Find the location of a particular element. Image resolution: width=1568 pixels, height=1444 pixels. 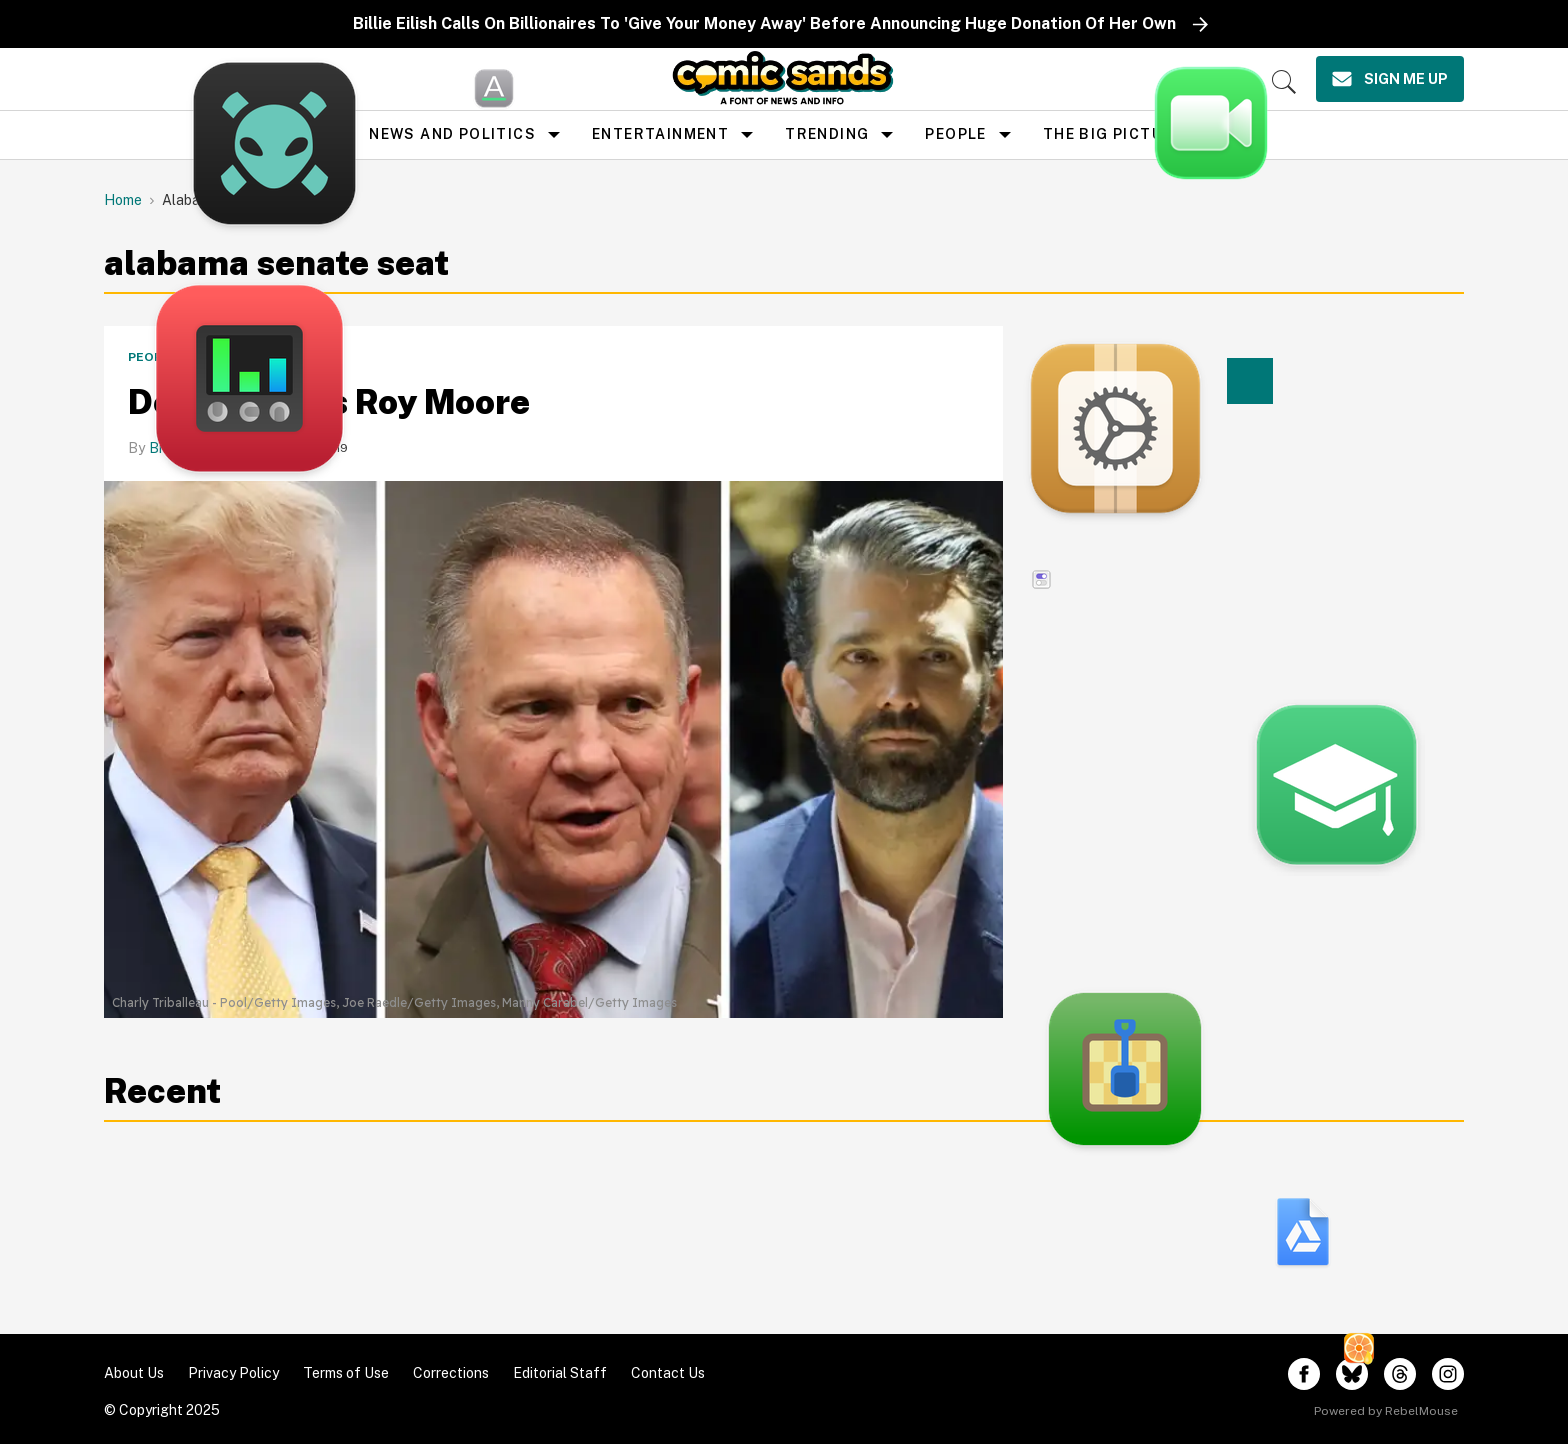

open carla audio plugin host is located at coordinates (249, 378).